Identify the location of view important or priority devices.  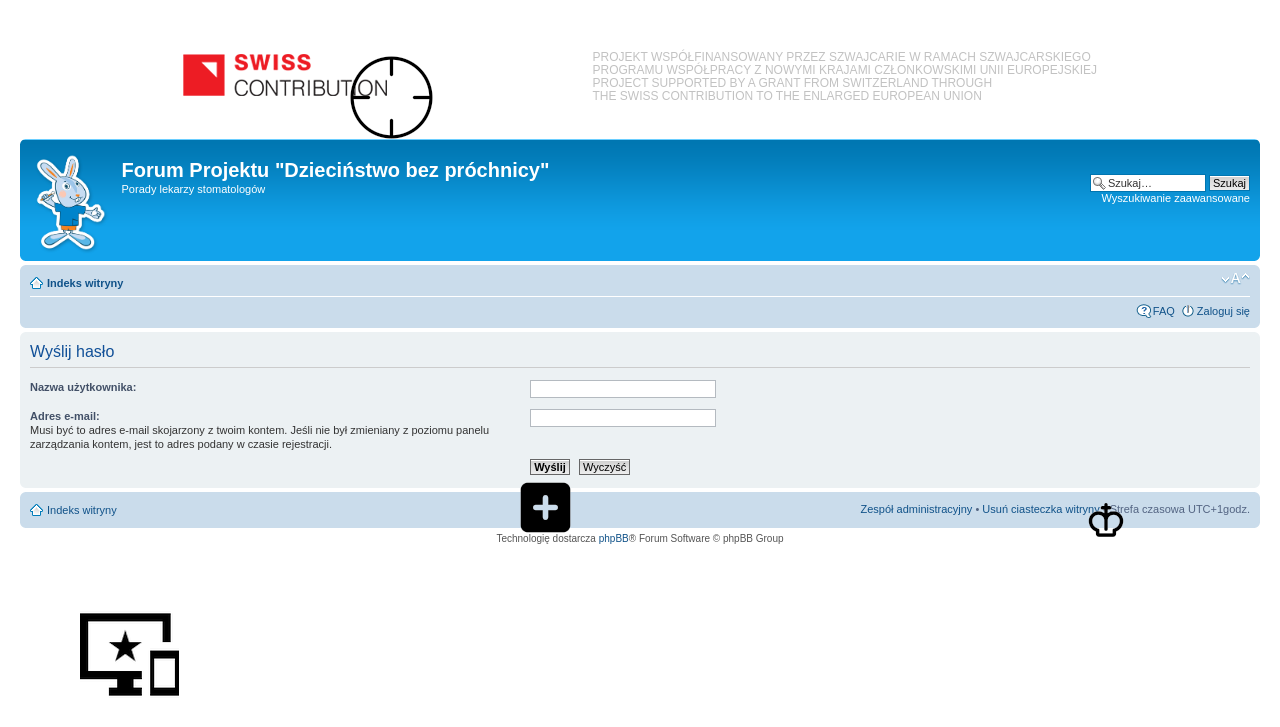
(129, 654).